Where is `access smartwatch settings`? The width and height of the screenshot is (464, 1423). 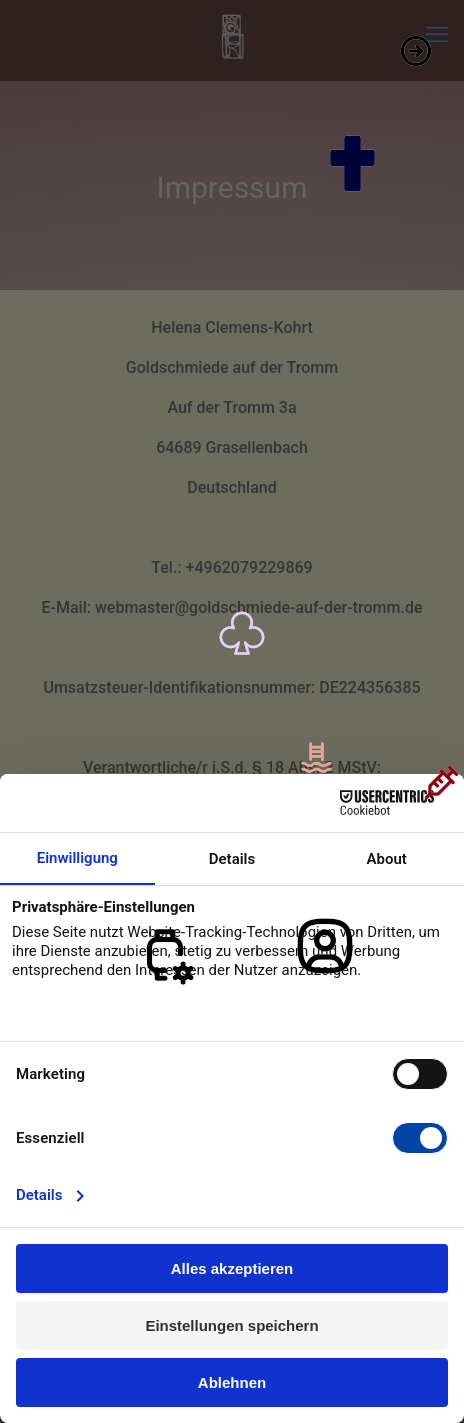
access smartwatch settings is located at coordinates (165, 955).